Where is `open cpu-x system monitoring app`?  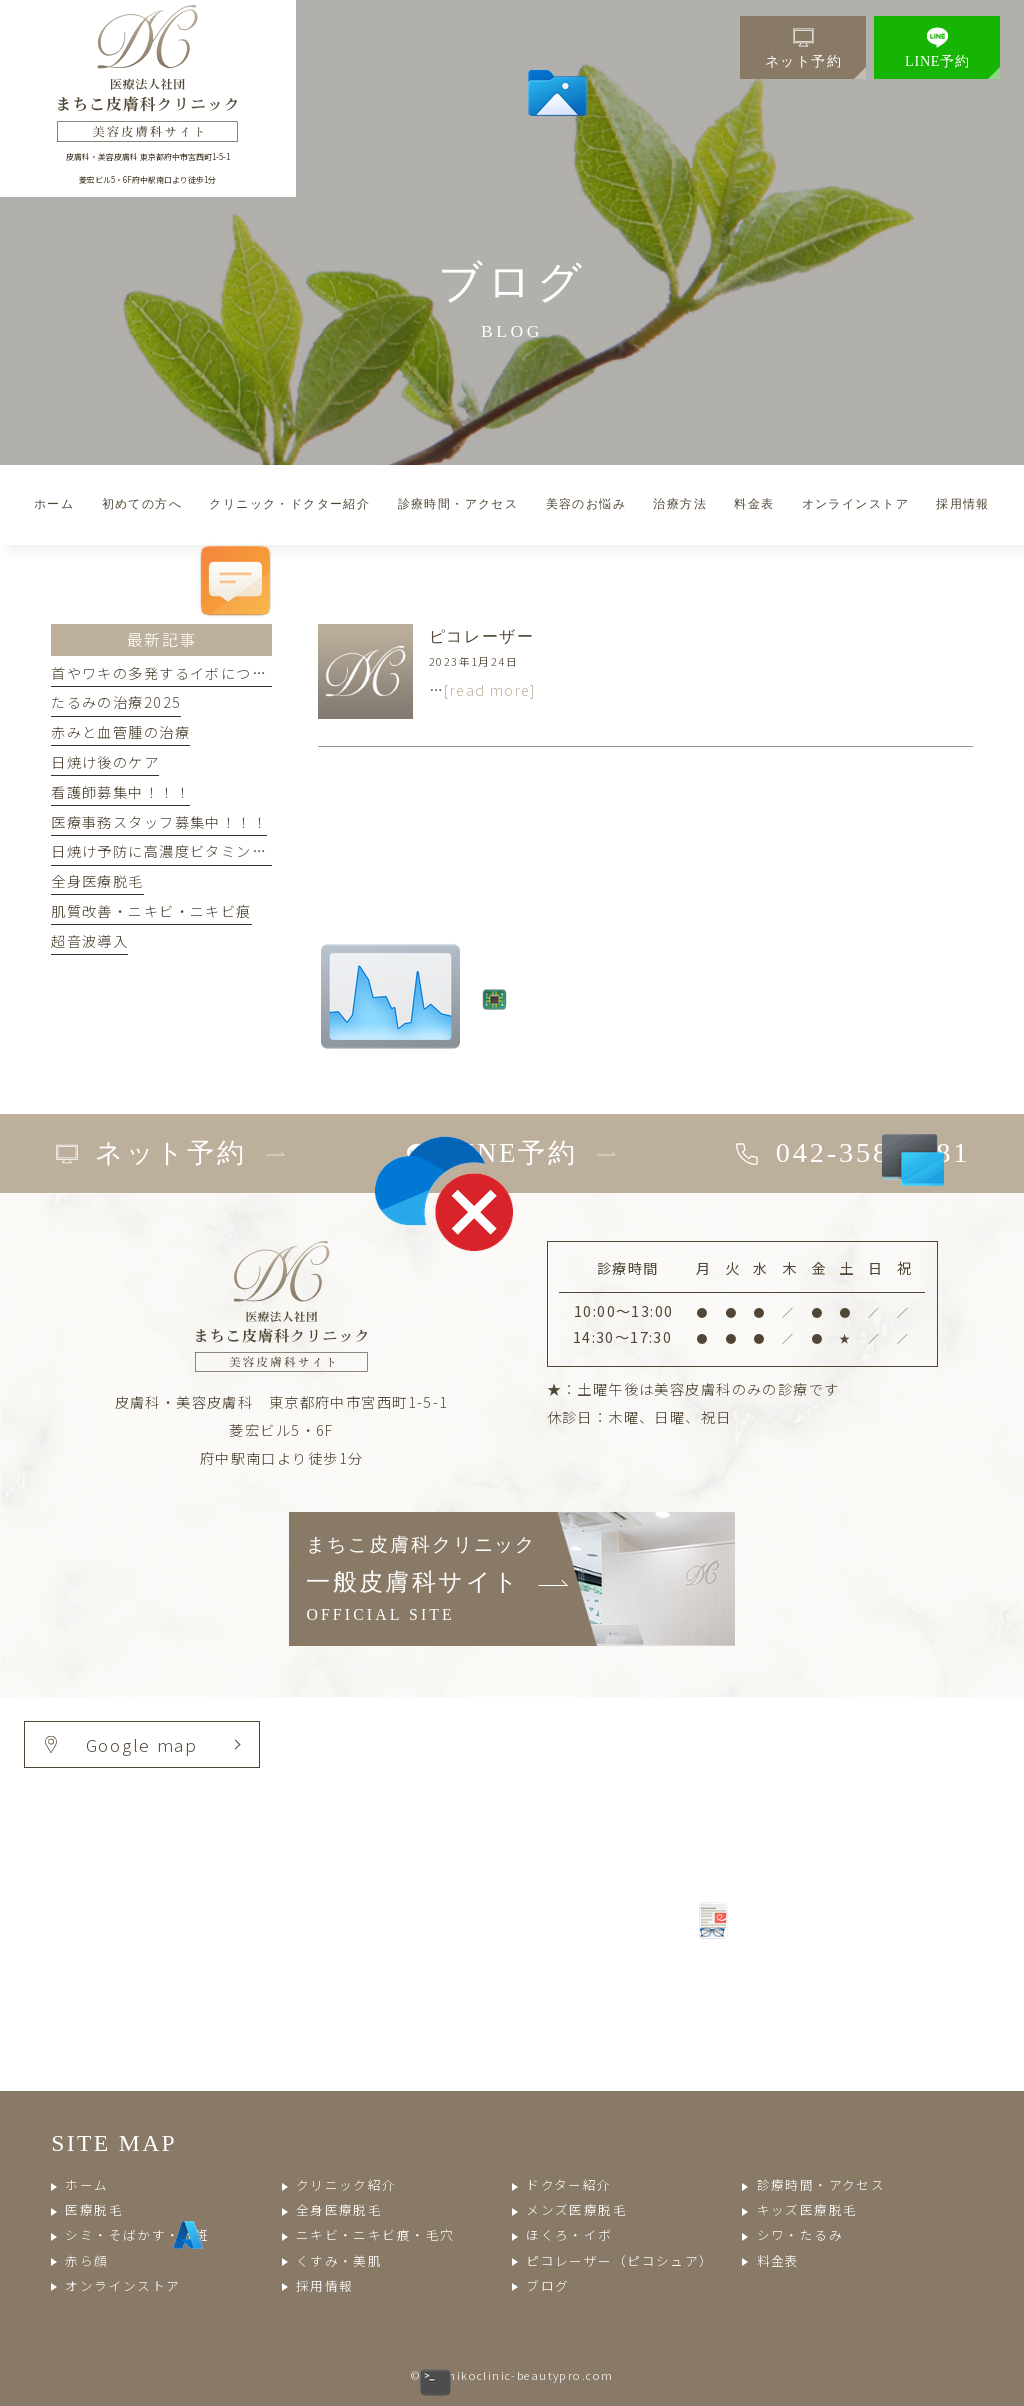 open cpu-x system monitoring app is located at coordinates (494, 999).